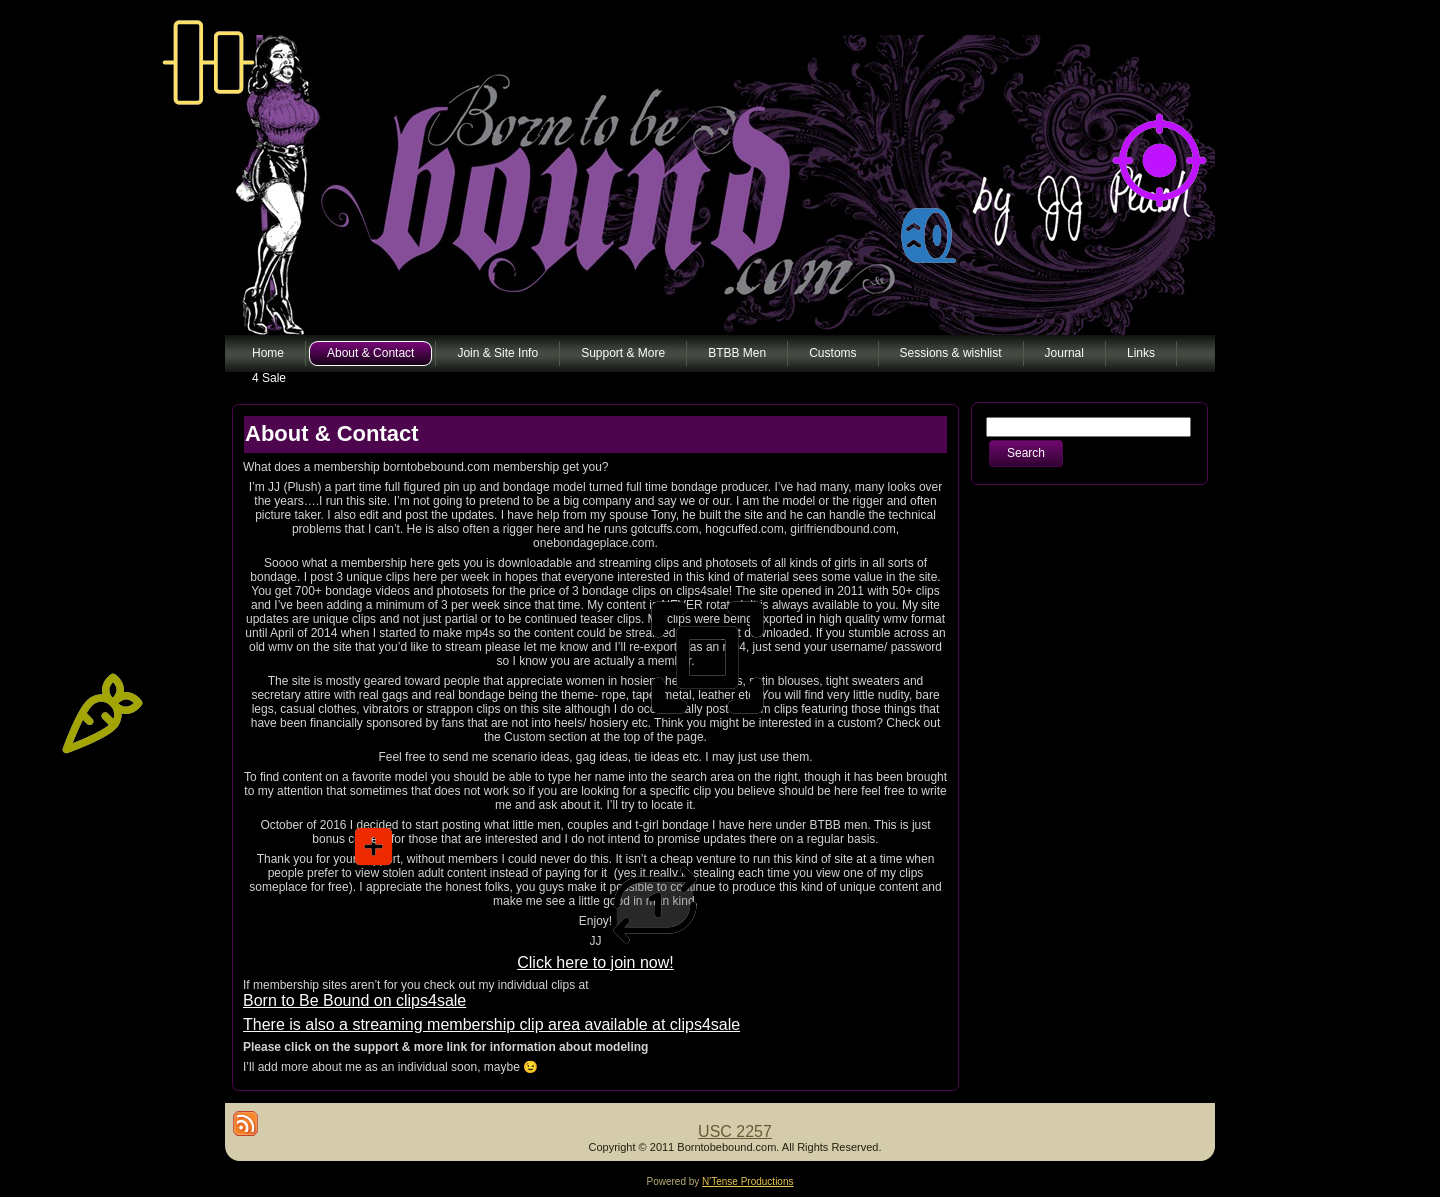  What do you see at coordinates (926, 235) in the screenshot?
I see `view tire pressure or status` at bounding box center [926, 235].